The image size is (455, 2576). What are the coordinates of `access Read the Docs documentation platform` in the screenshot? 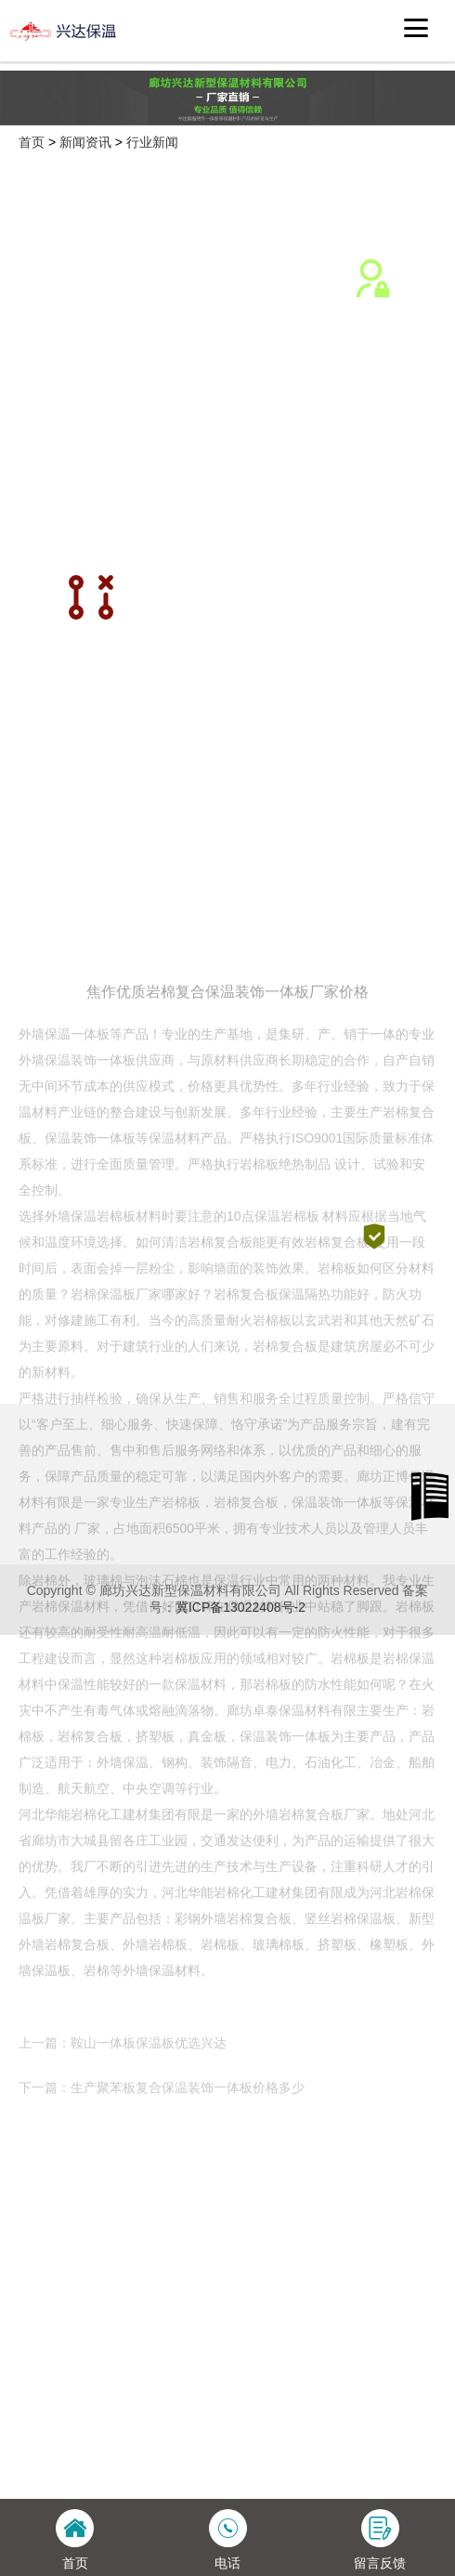 It's located at (430, 1497).